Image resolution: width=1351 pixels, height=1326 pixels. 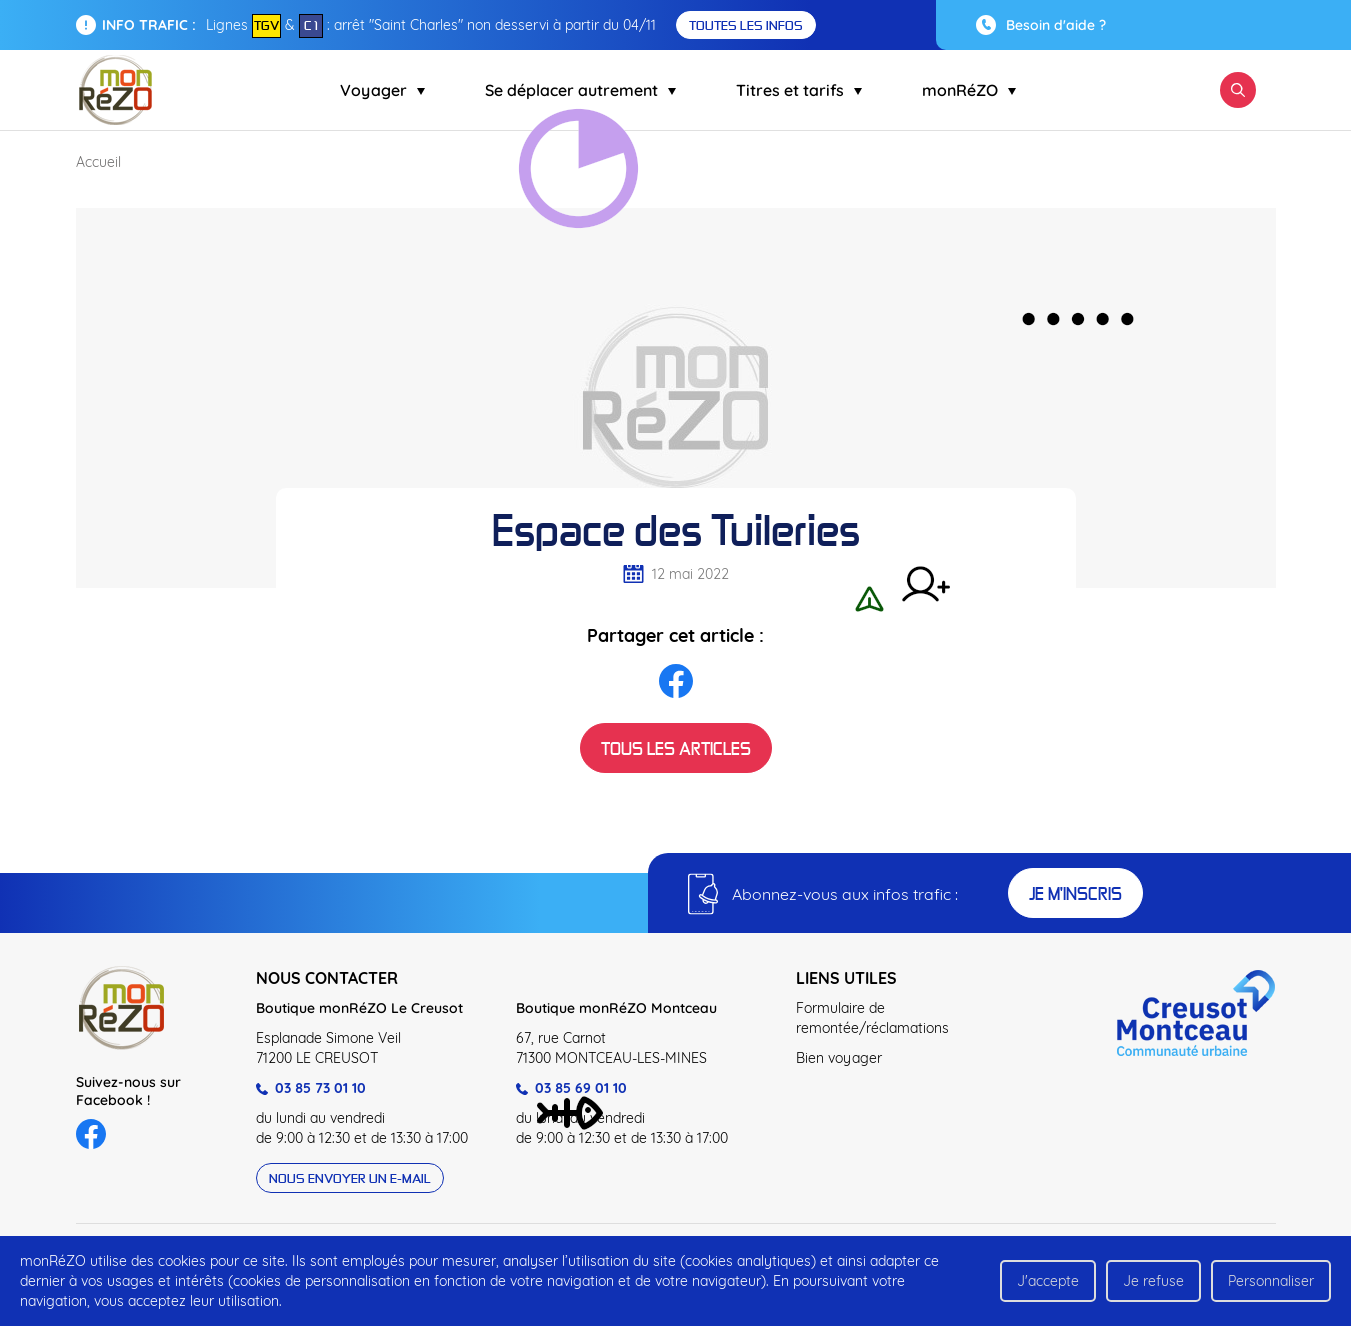 I want to click on indicates a divider or separator between content sections, so click(x=1078, y=319).